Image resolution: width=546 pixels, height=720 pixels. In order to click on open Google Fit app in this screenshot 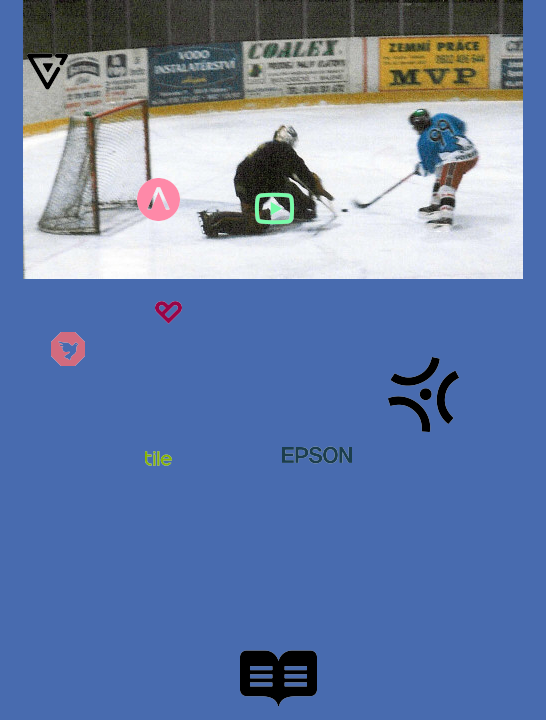, I will do `click(168, 312)`.